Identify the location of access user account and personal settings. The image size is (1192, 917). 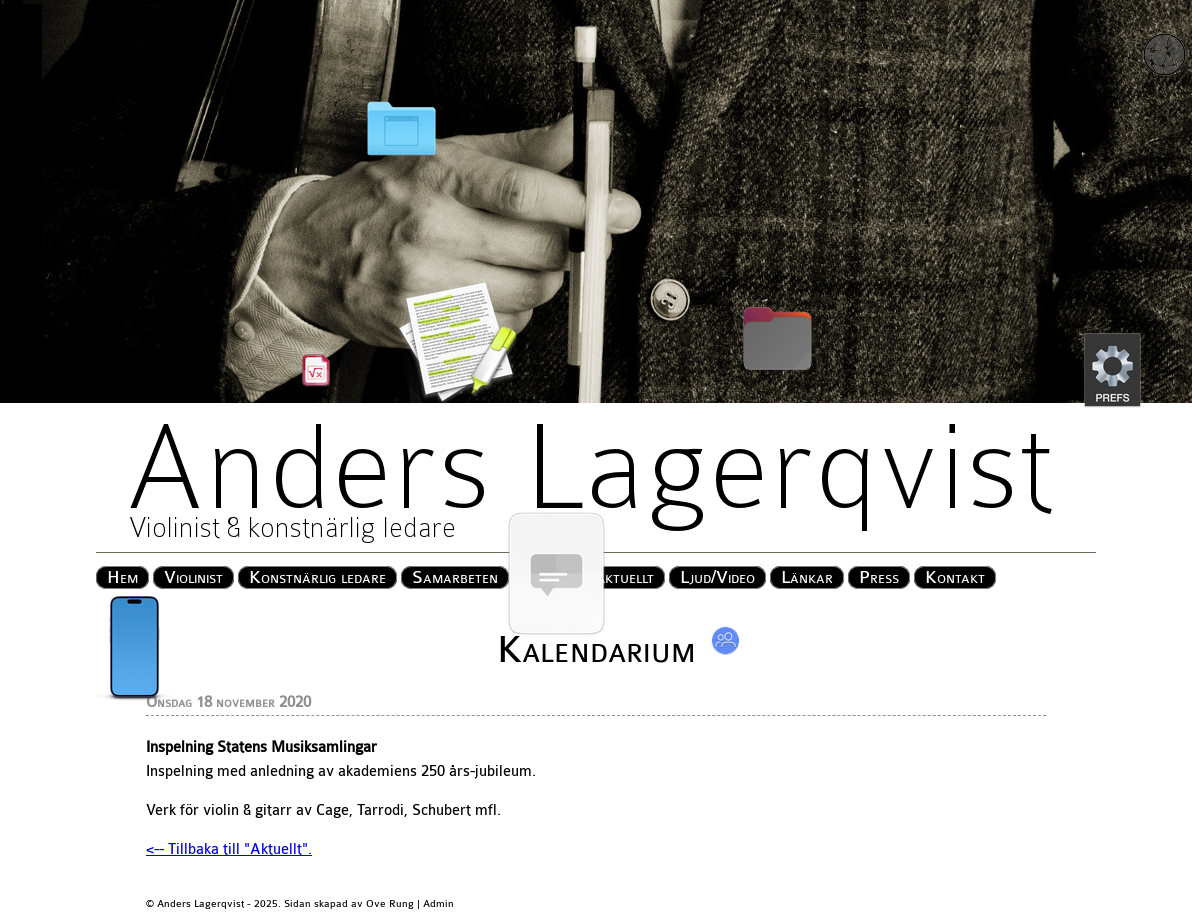
(725, 640).